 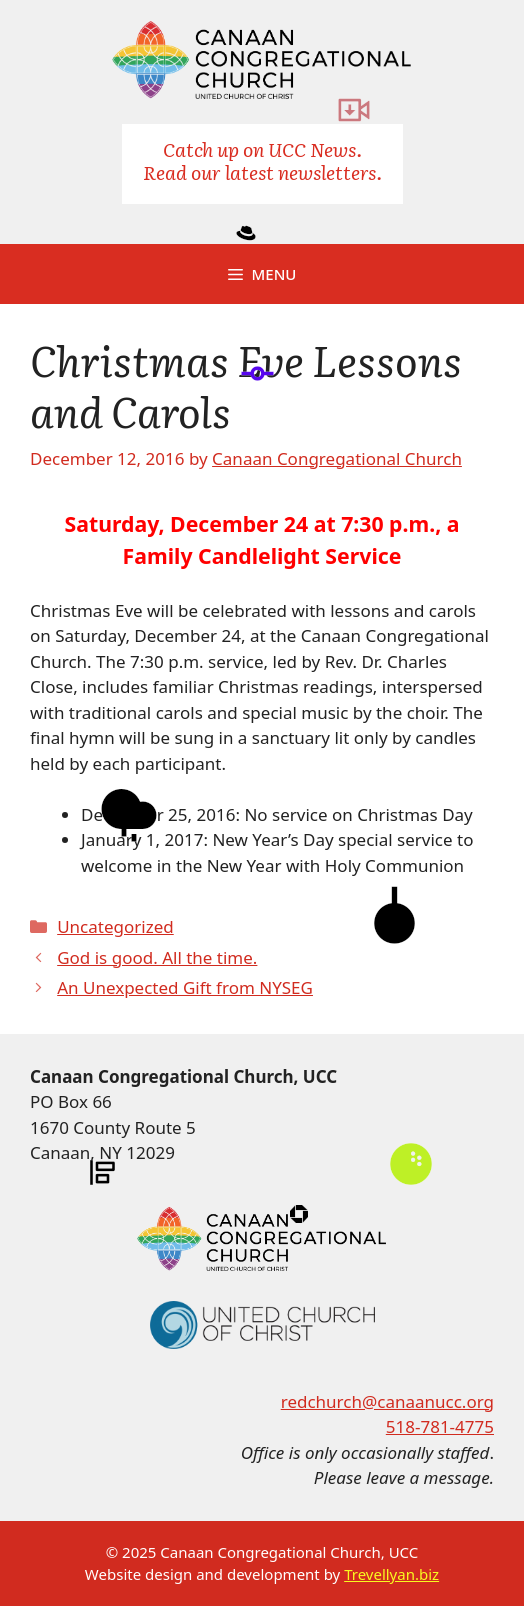 What do you see at coordinates (411, 1164) in the screenshot?
I see `access bowling game or sports app` at bounding box center [411, 1164].